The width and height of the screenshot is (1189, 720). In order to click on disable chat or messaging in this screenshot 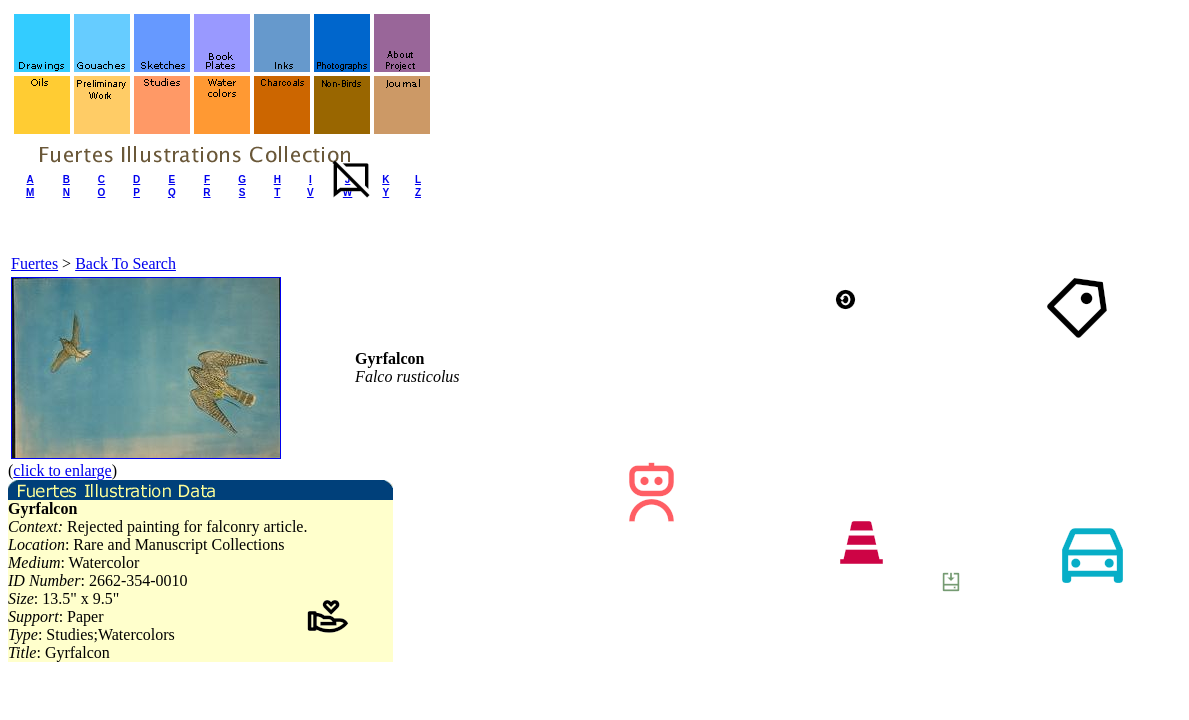, I will do `click(351, 179)`.